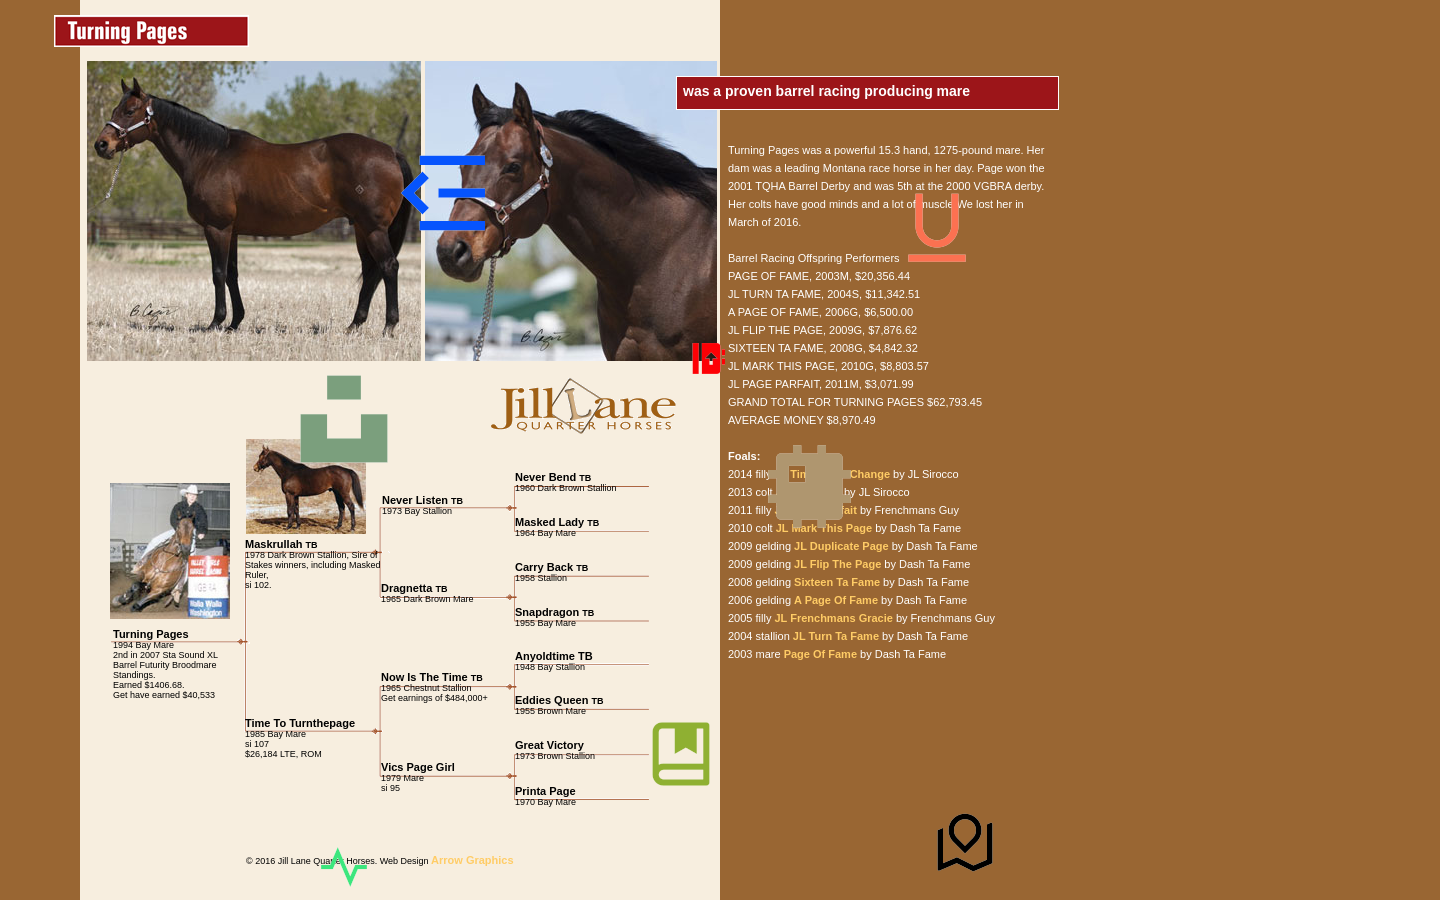  Describe the element at coordinates (344, 867) in the screenshot. I see `view health or heart rate data` at that location.